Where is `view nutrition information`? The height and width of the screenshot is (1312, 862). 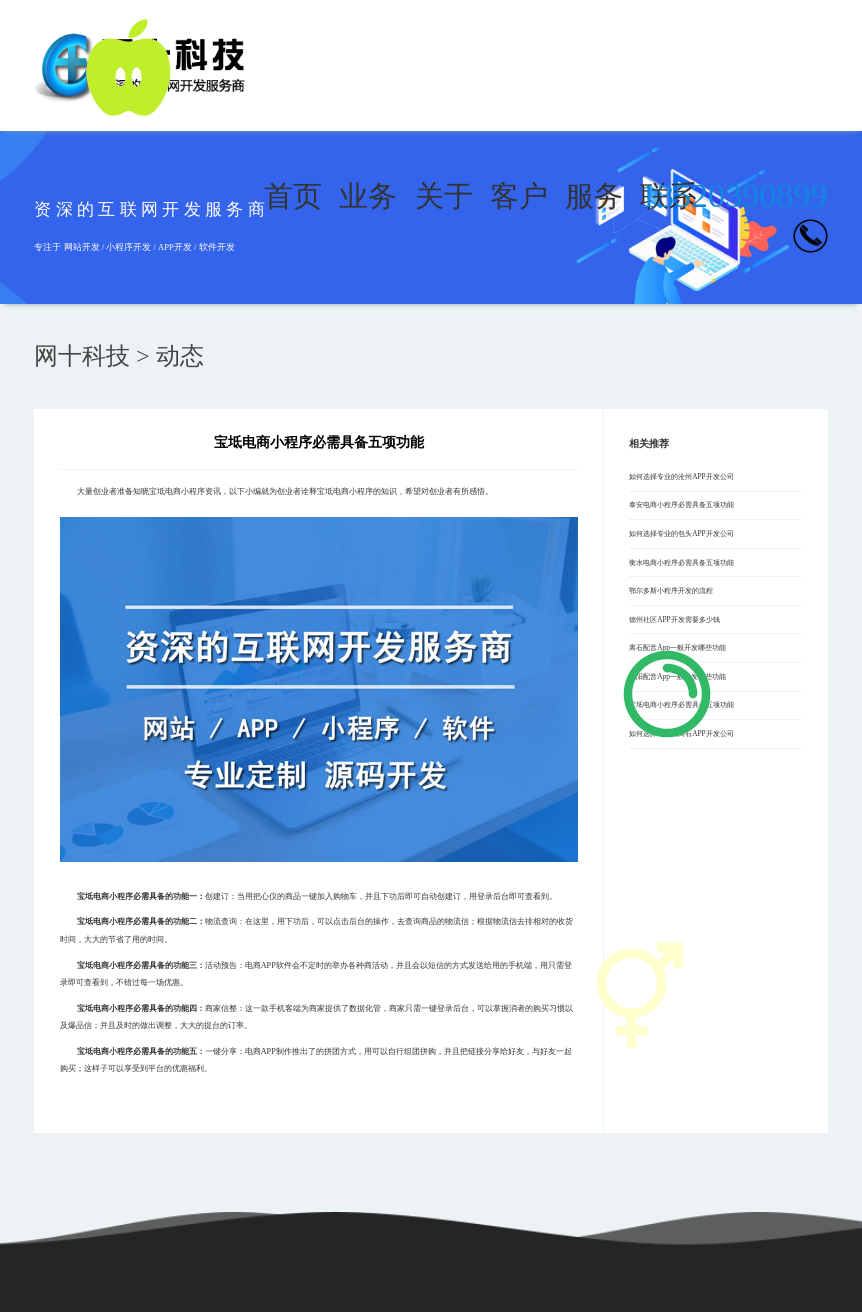
view nutrition information is located at coordinates (128, 67).